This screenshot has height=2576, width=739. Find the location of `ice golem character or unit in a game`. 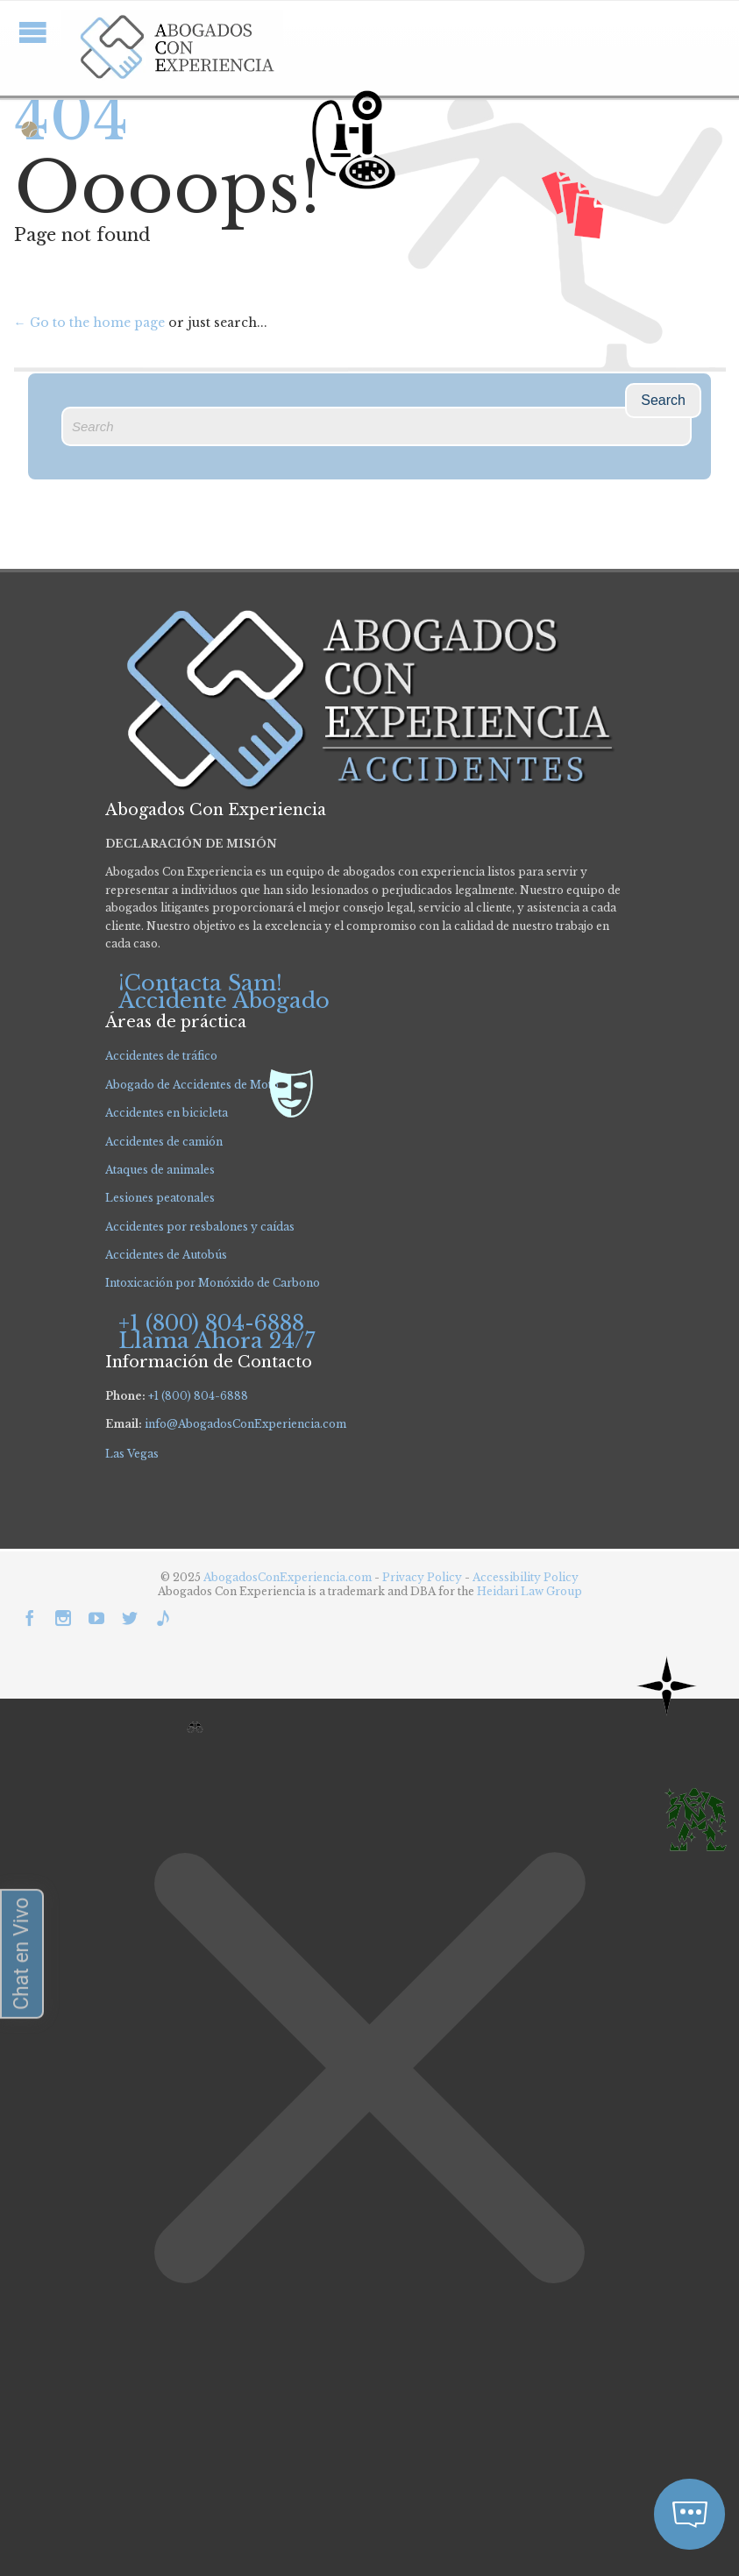

ice golem character or unit in a game is located at coordinates (695, 1819).